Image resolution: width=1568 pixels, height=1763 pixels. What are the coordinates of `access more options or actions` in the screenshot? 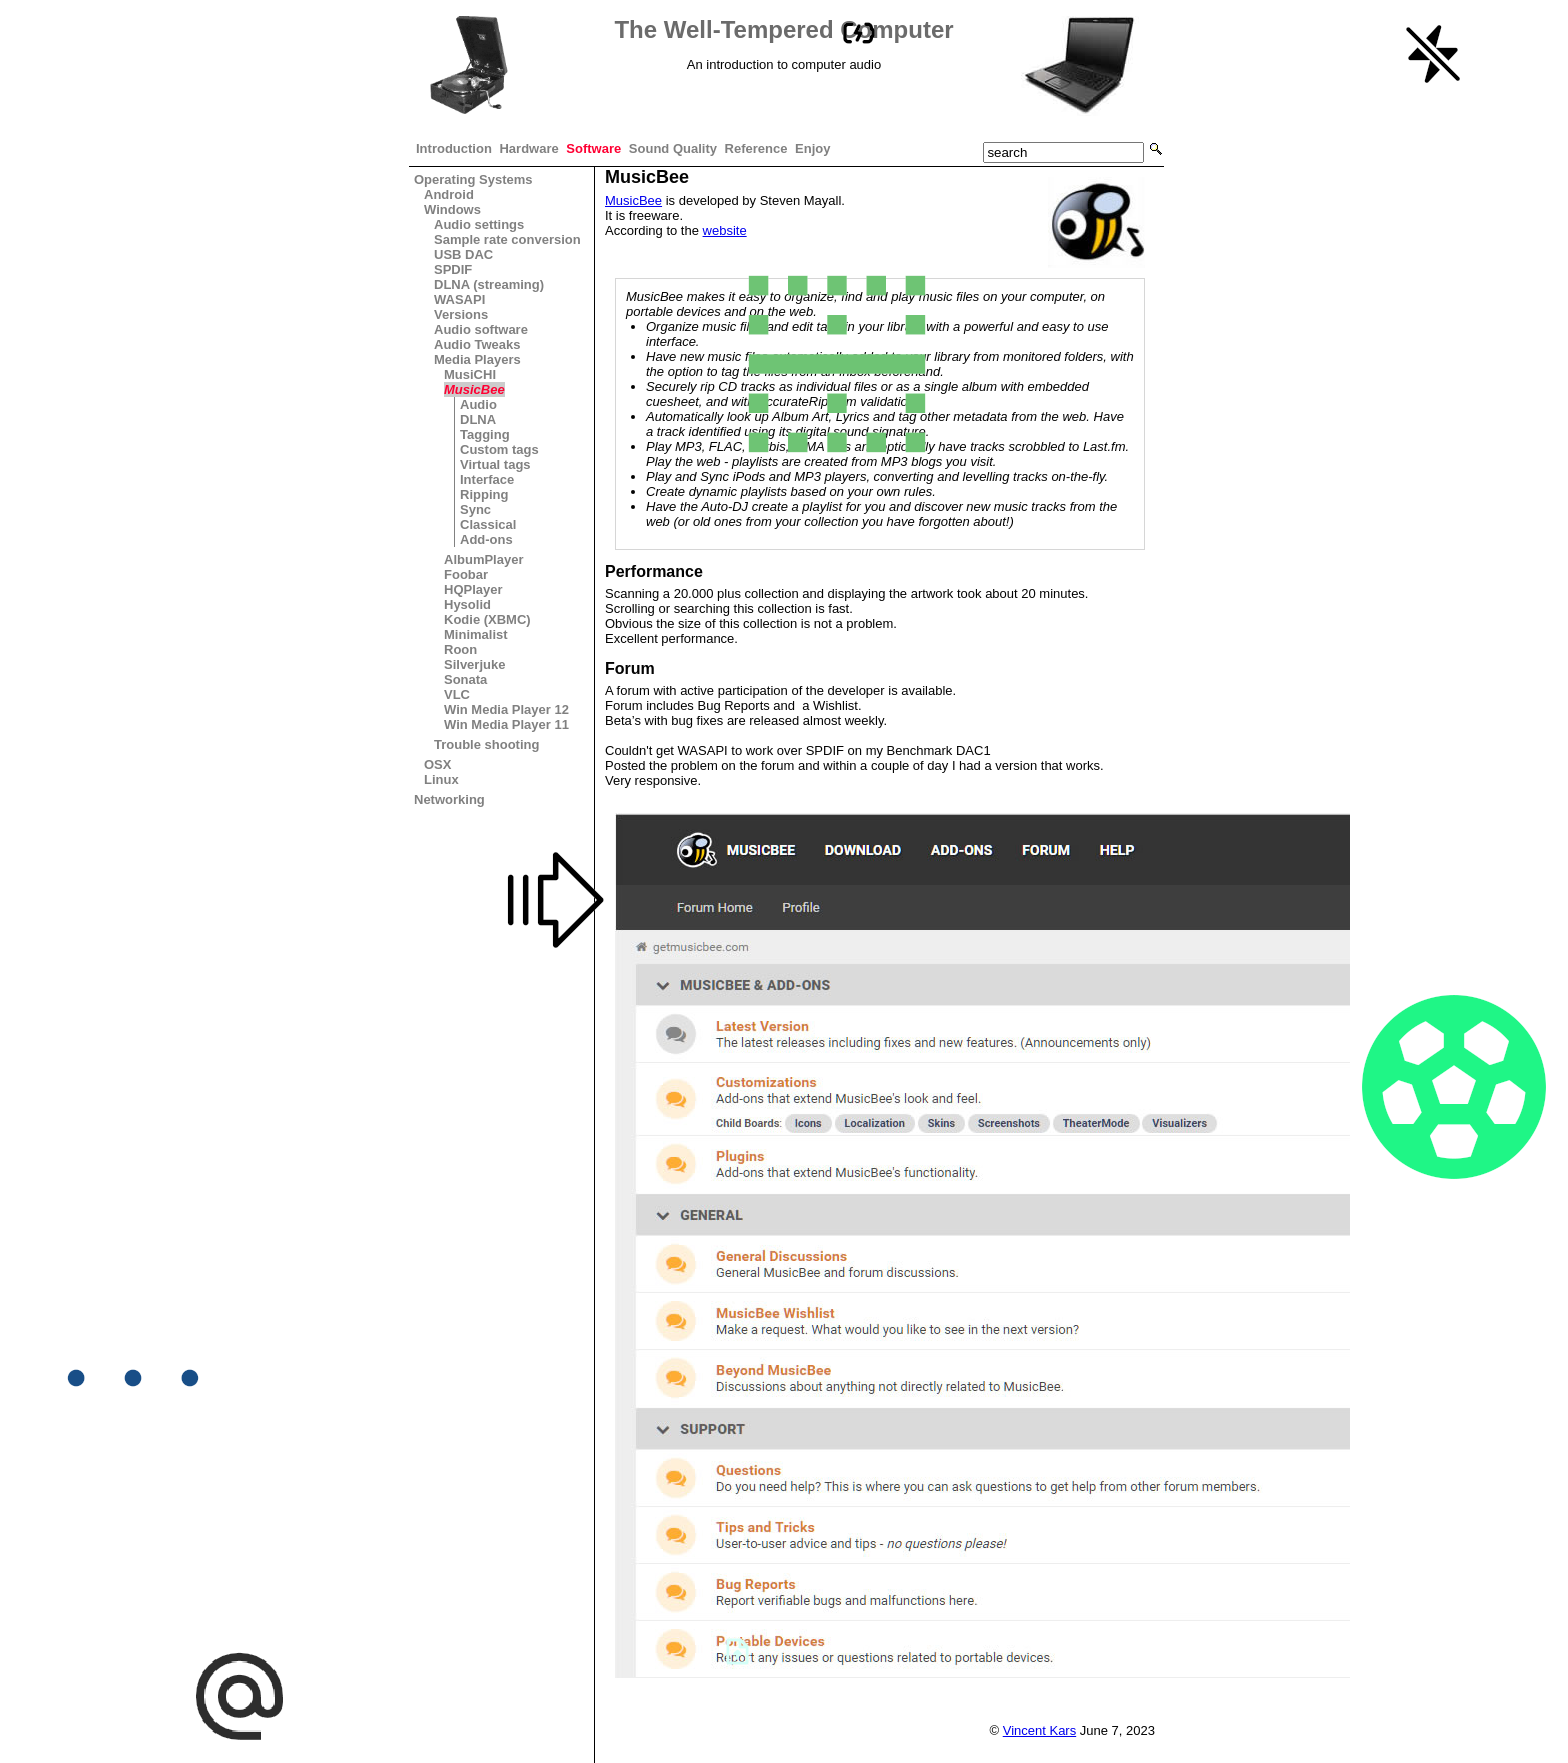 It's located at (133, 1378).